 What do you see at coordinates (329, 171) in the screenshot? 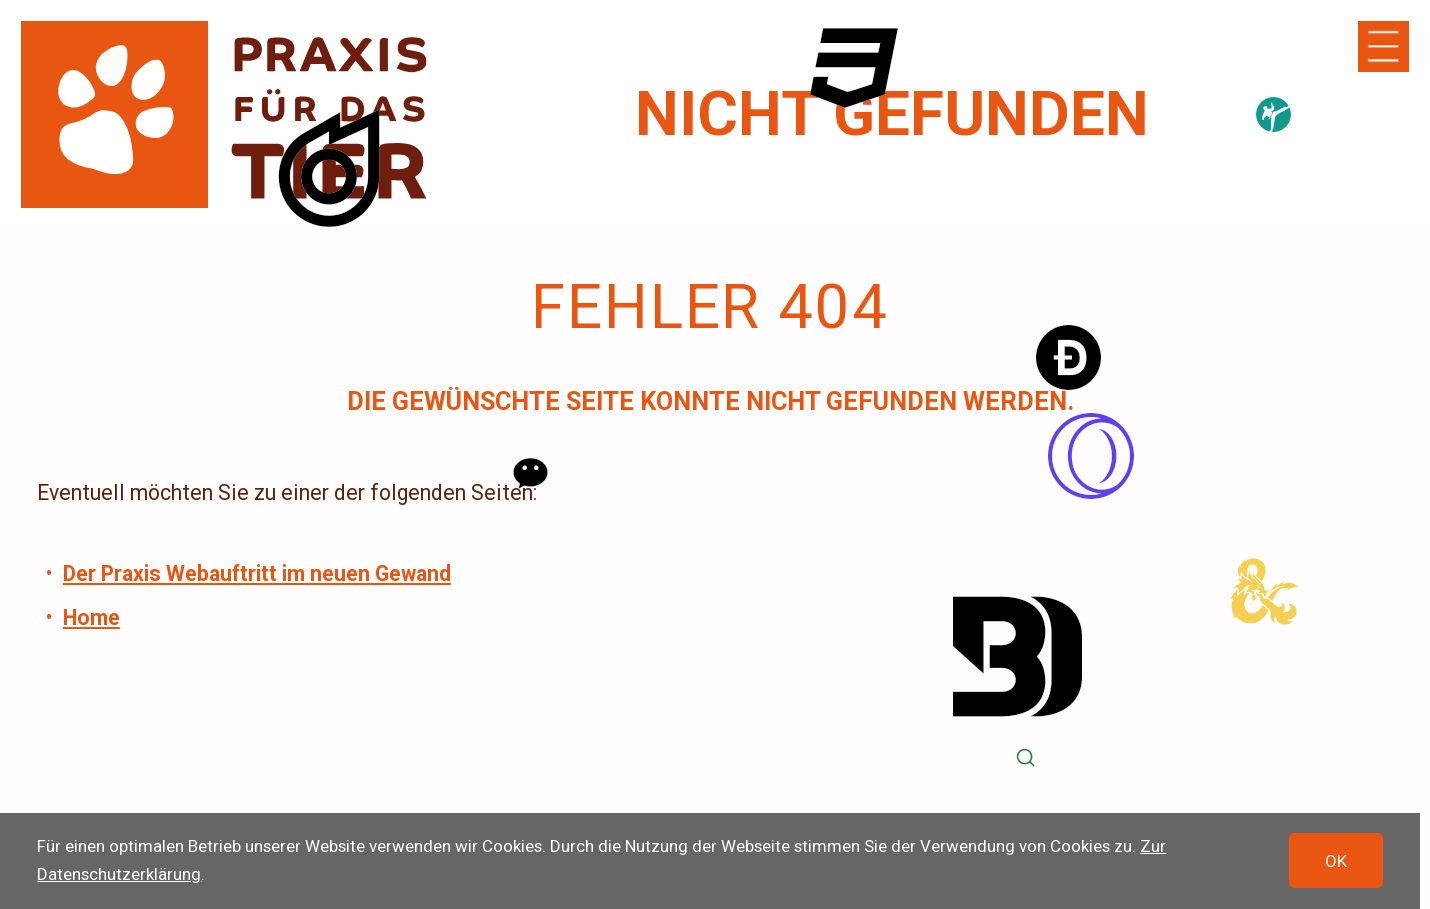
I see `indicates meteor or space weather event` at bounding box center [329, 171].